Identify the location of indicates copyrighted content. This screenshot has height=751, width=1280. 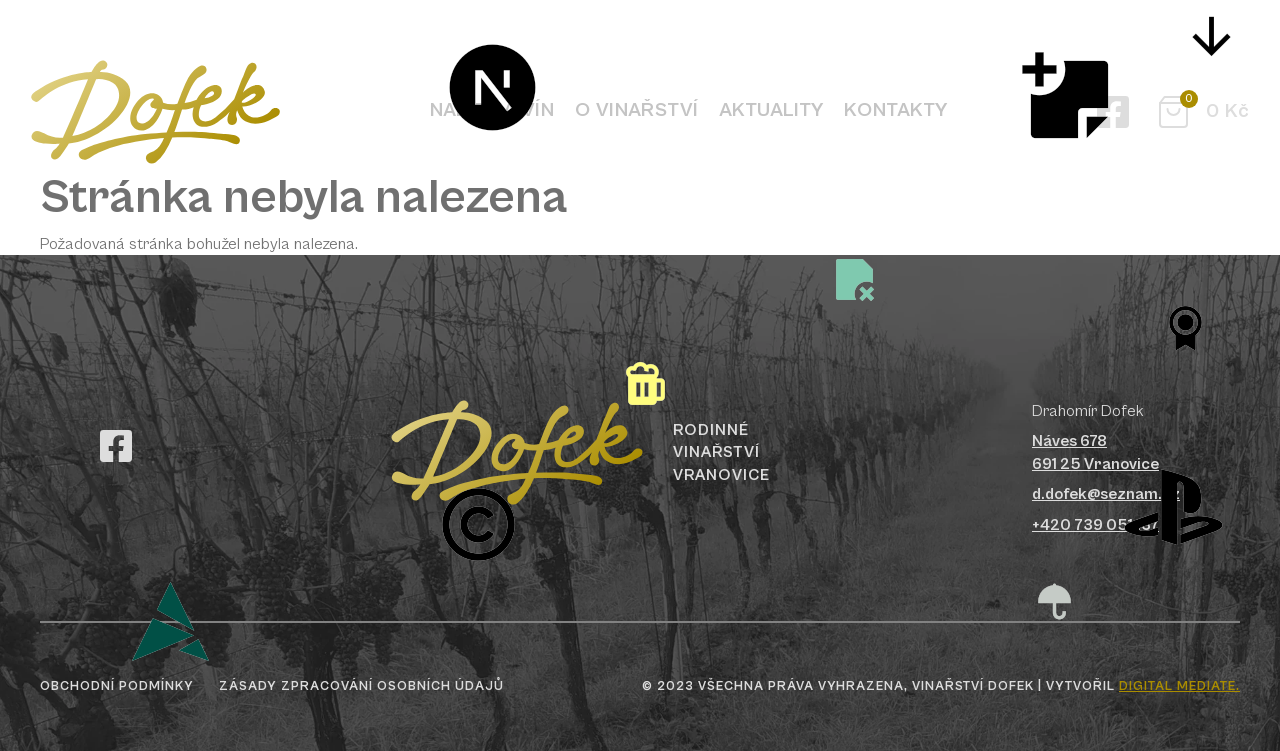
(478, 524).